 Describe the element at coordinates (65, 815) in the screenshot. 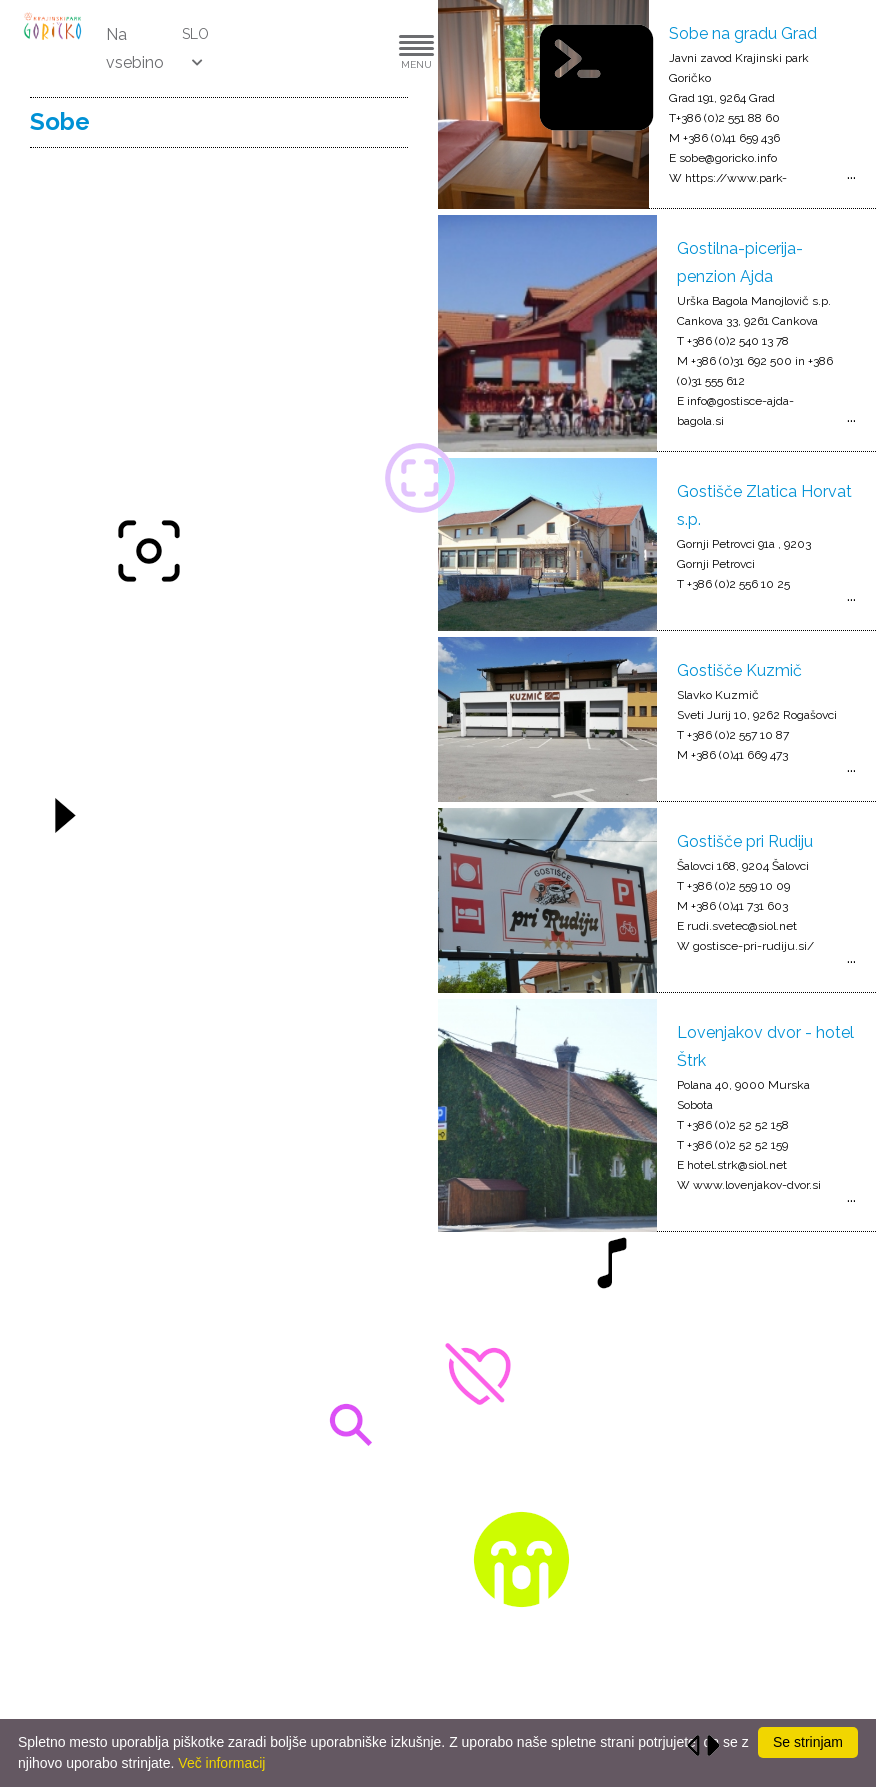

I see `play media or start playback` at that location.